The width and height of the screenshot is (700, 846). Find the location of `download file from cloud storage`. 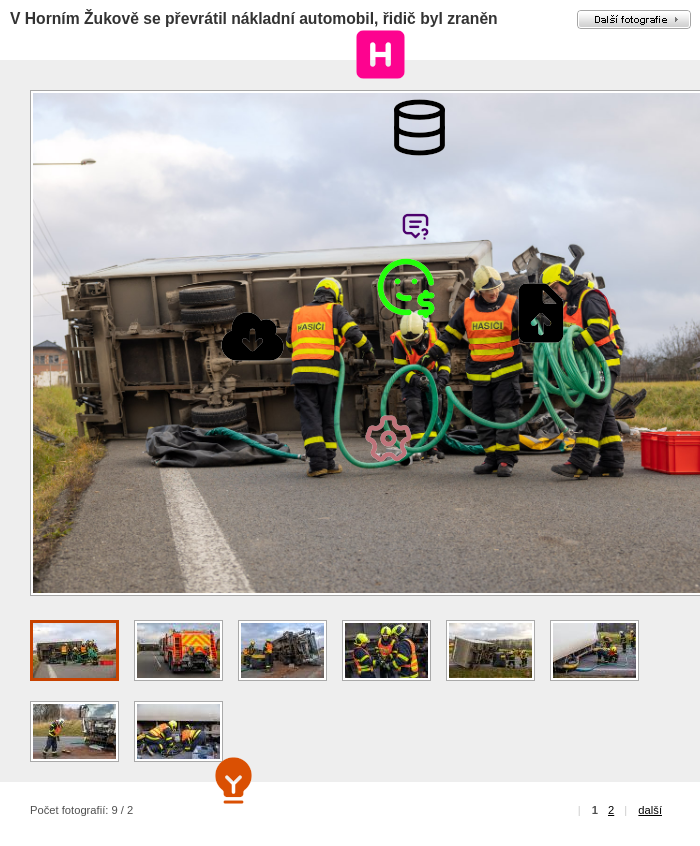

download file from cloud storage is located at coordinates (252, 336).